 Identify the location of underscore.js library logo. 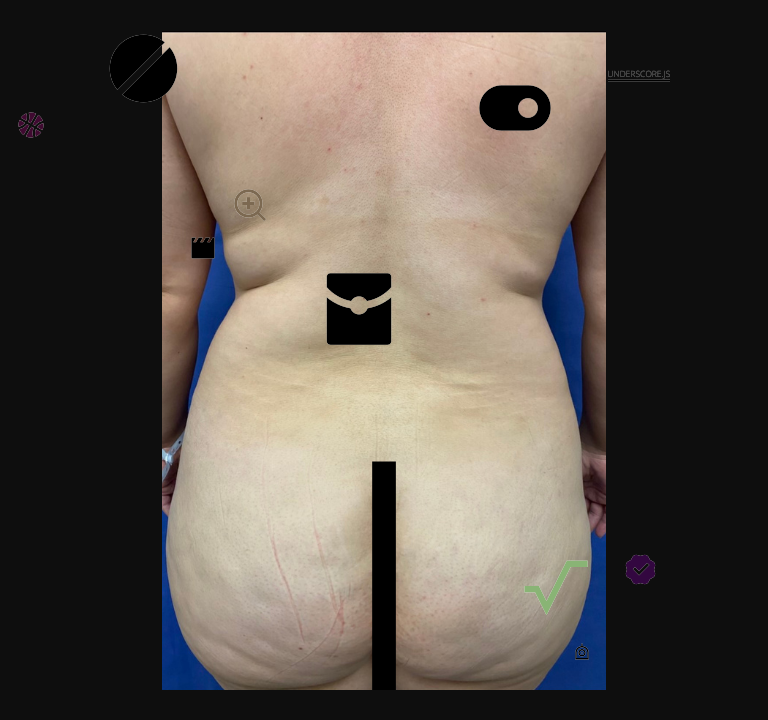
(639, 76).